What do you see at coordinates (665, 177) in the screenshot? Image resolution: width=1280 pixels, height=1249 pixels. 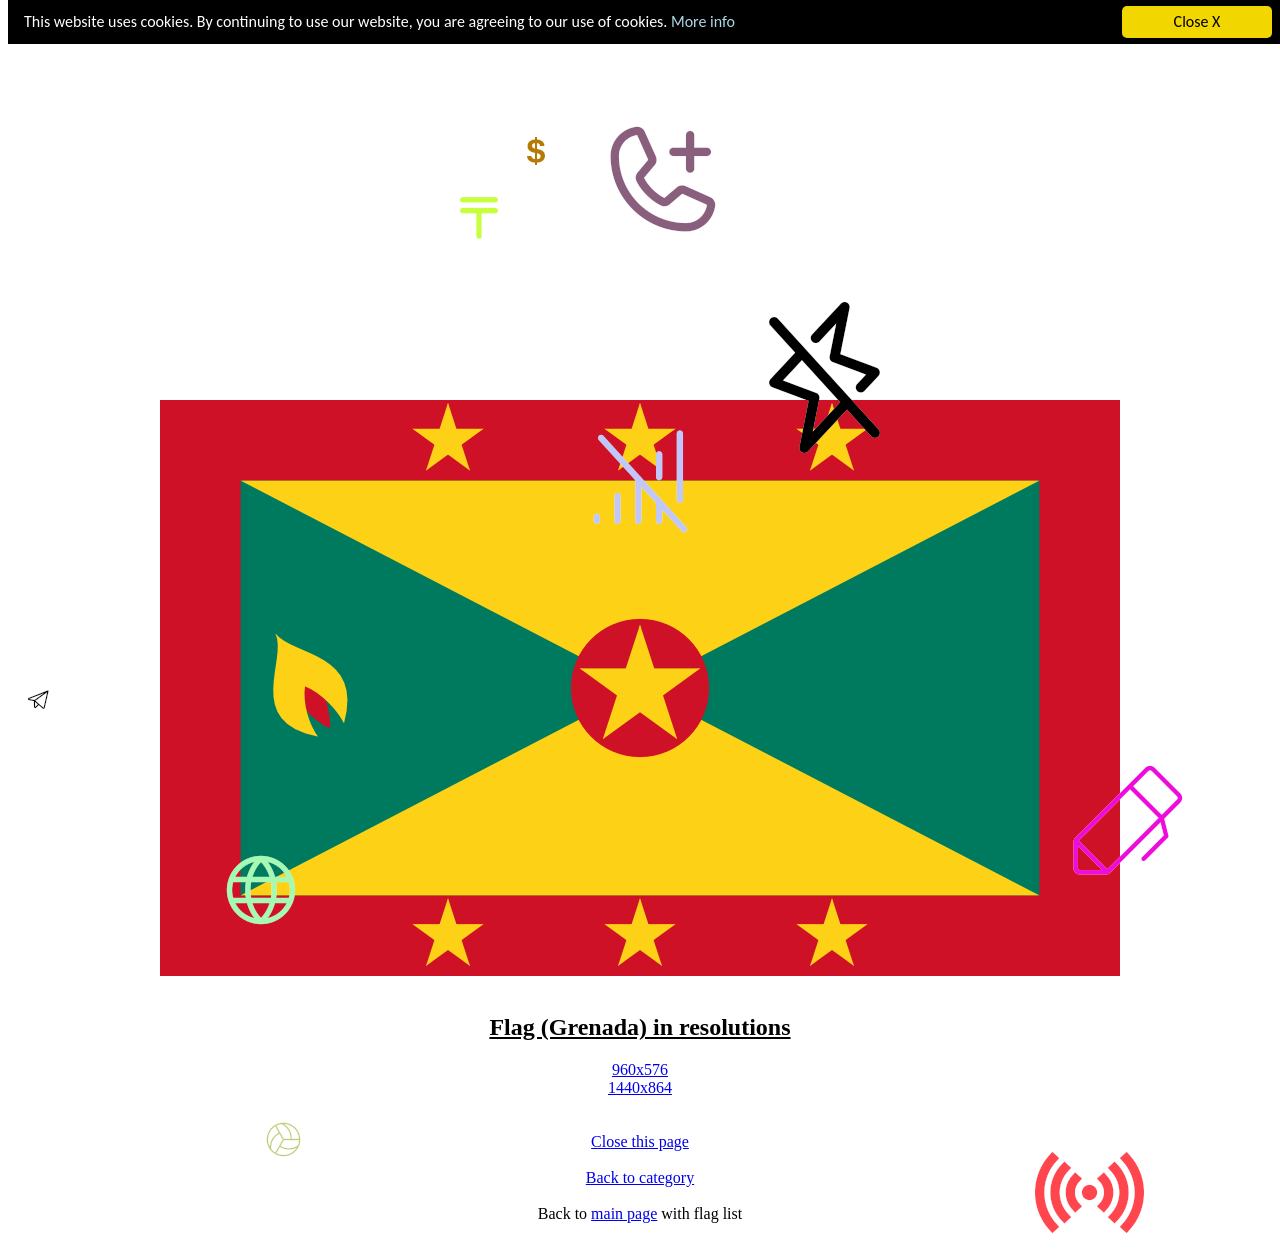 I see `add a new contact` at bounding box center [665, 177].